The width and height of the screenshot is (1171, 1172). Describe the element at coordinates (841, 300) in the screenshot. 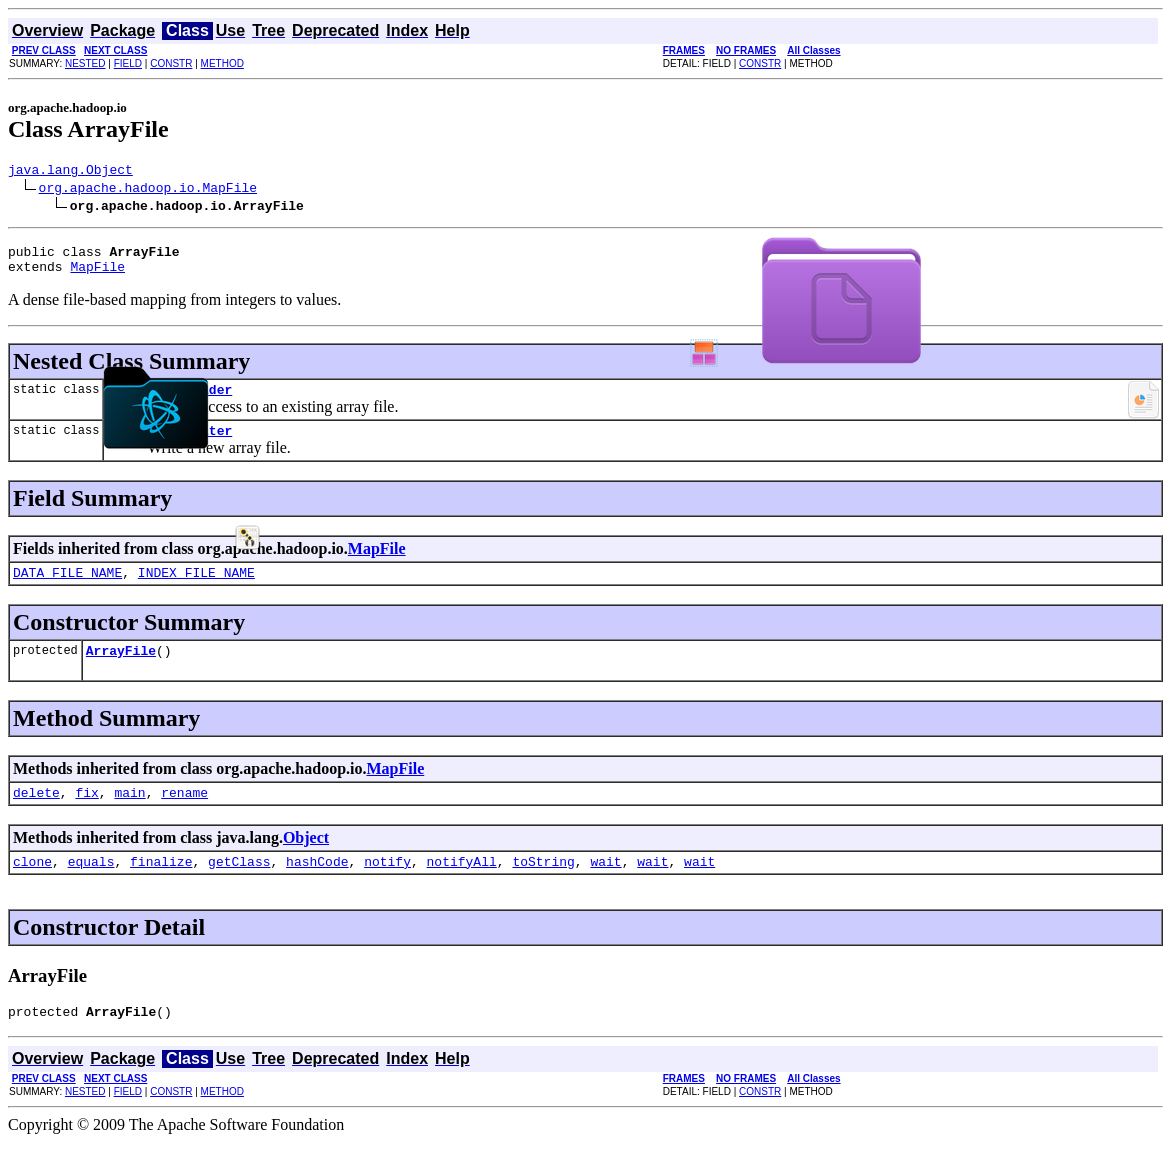

I see `open your documents folder` at that location.